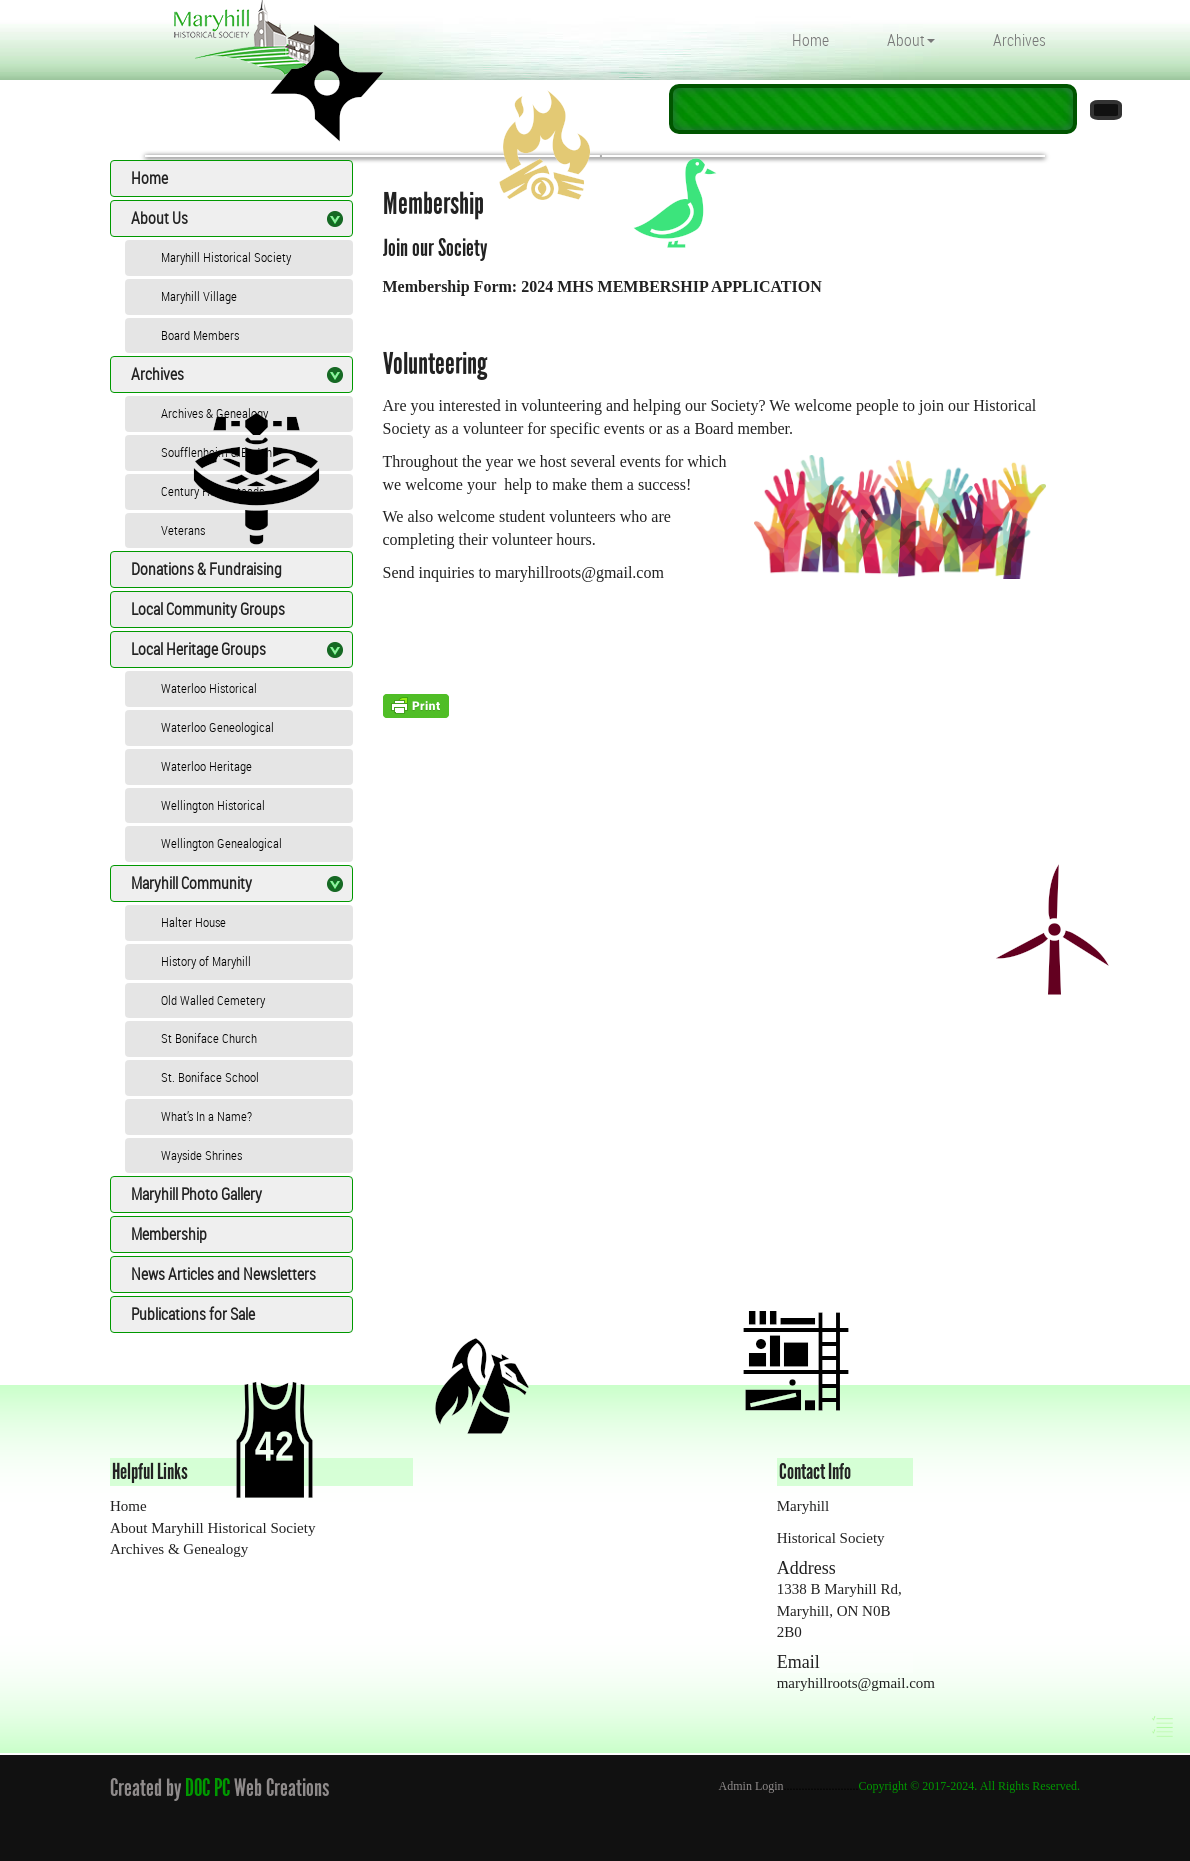 This screenshot has width=1190, height=1861. Describe the element at coordinates (327, 83) in the screenshot. I see `ninja or stealth game mode` at that location.